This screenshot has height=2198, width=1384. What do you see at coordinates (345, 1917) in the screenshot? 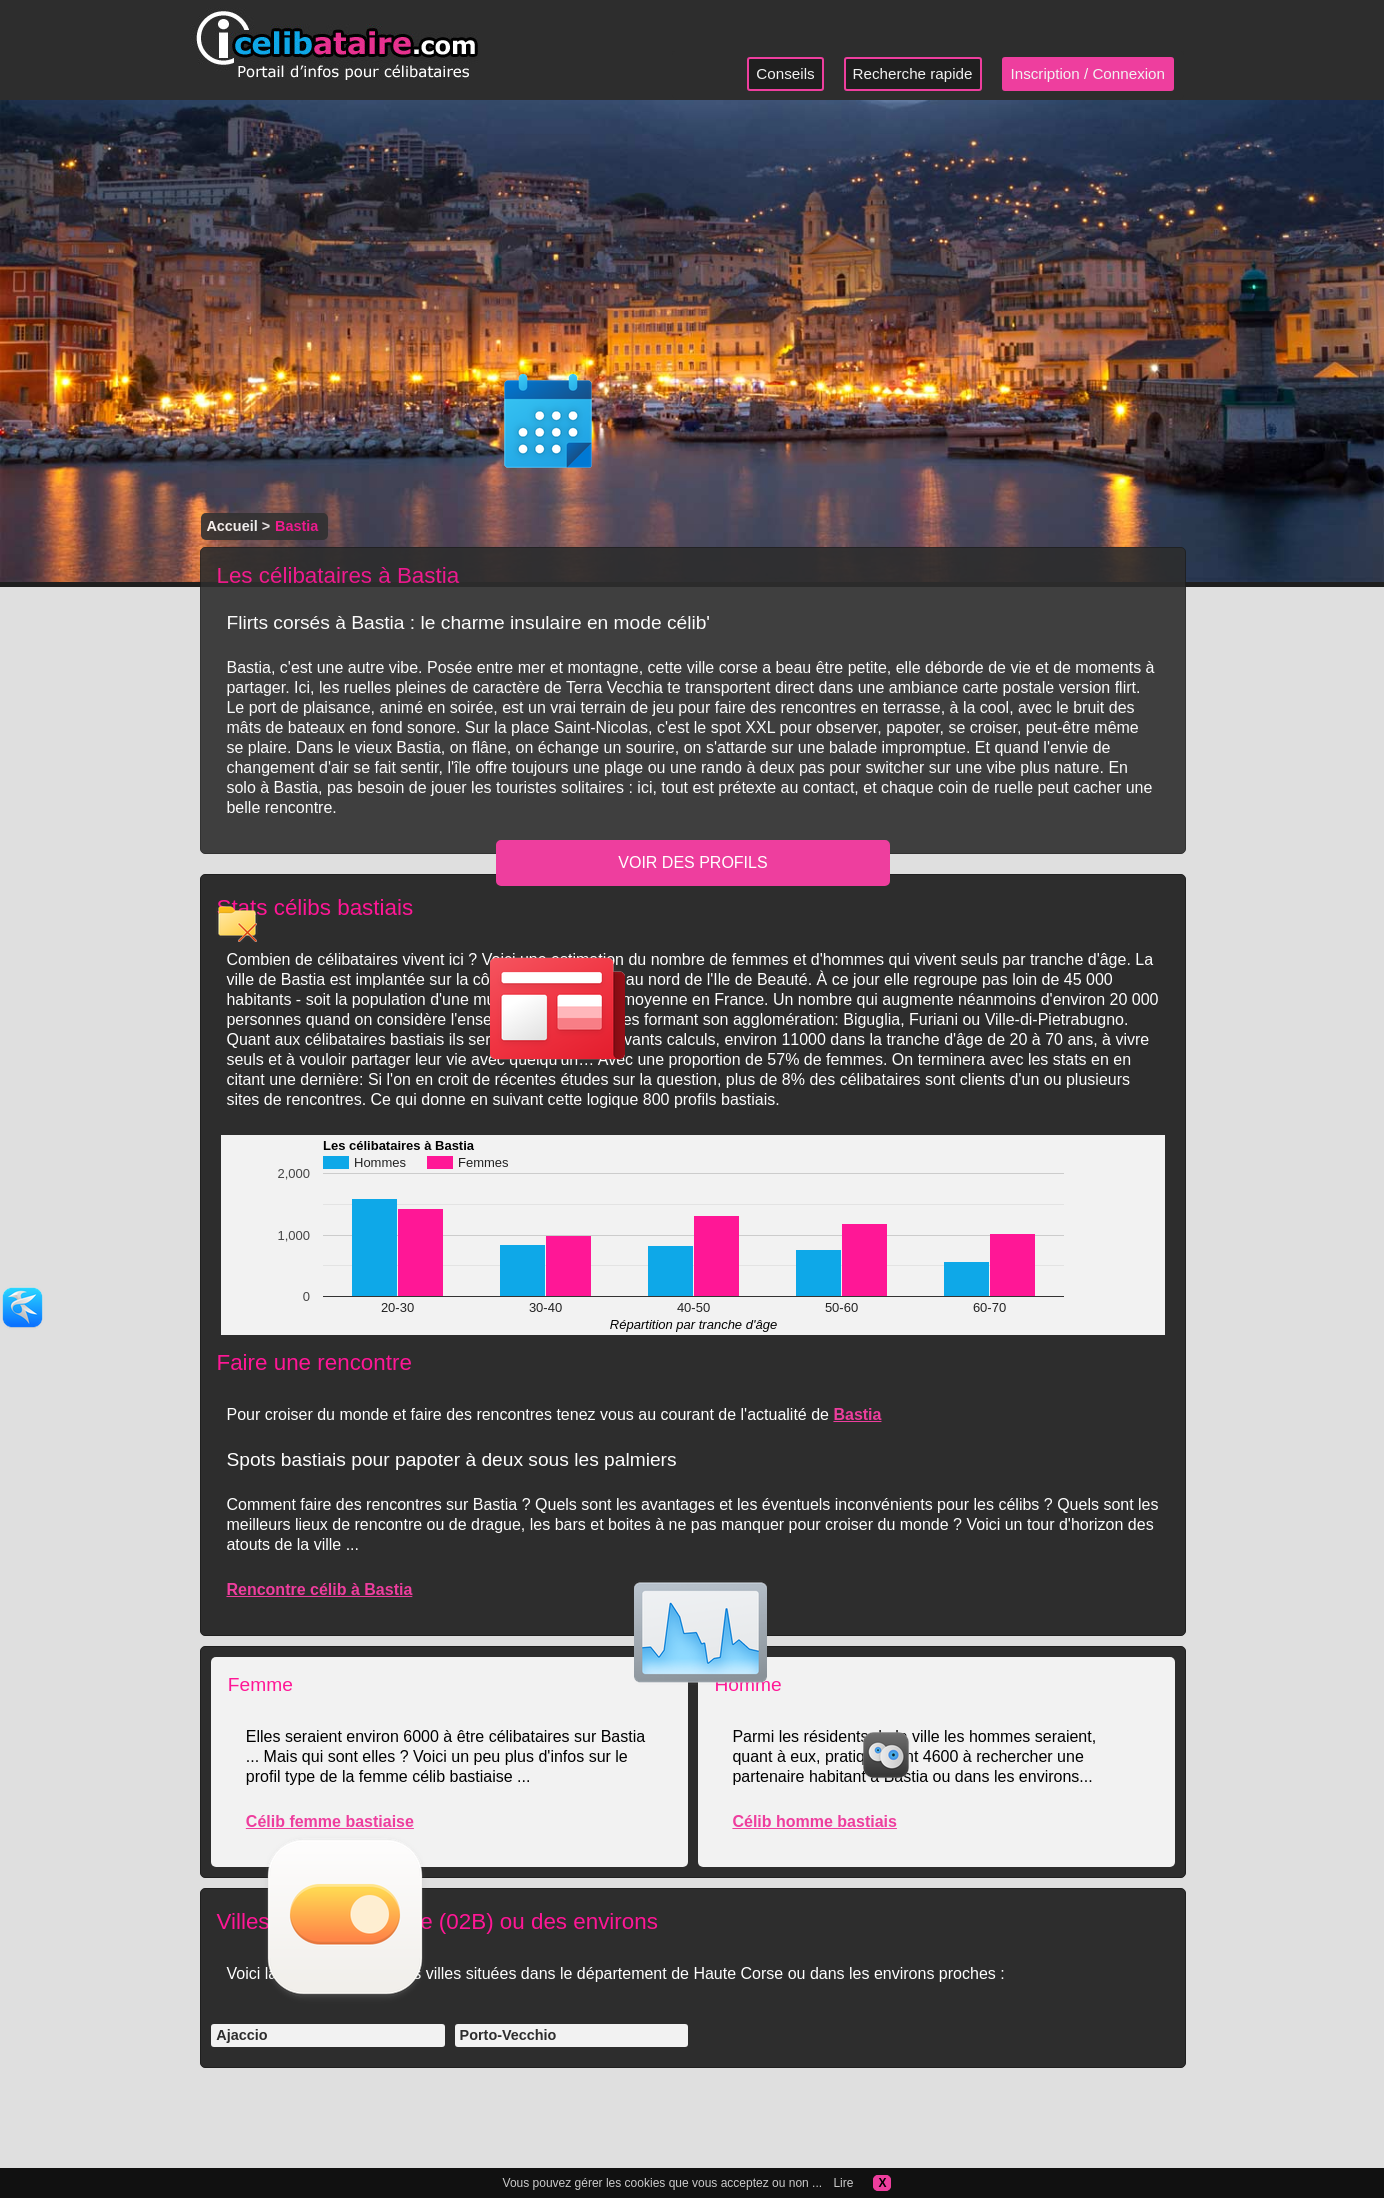
I see `open system control center settings` at bounding box center [345, 1917].